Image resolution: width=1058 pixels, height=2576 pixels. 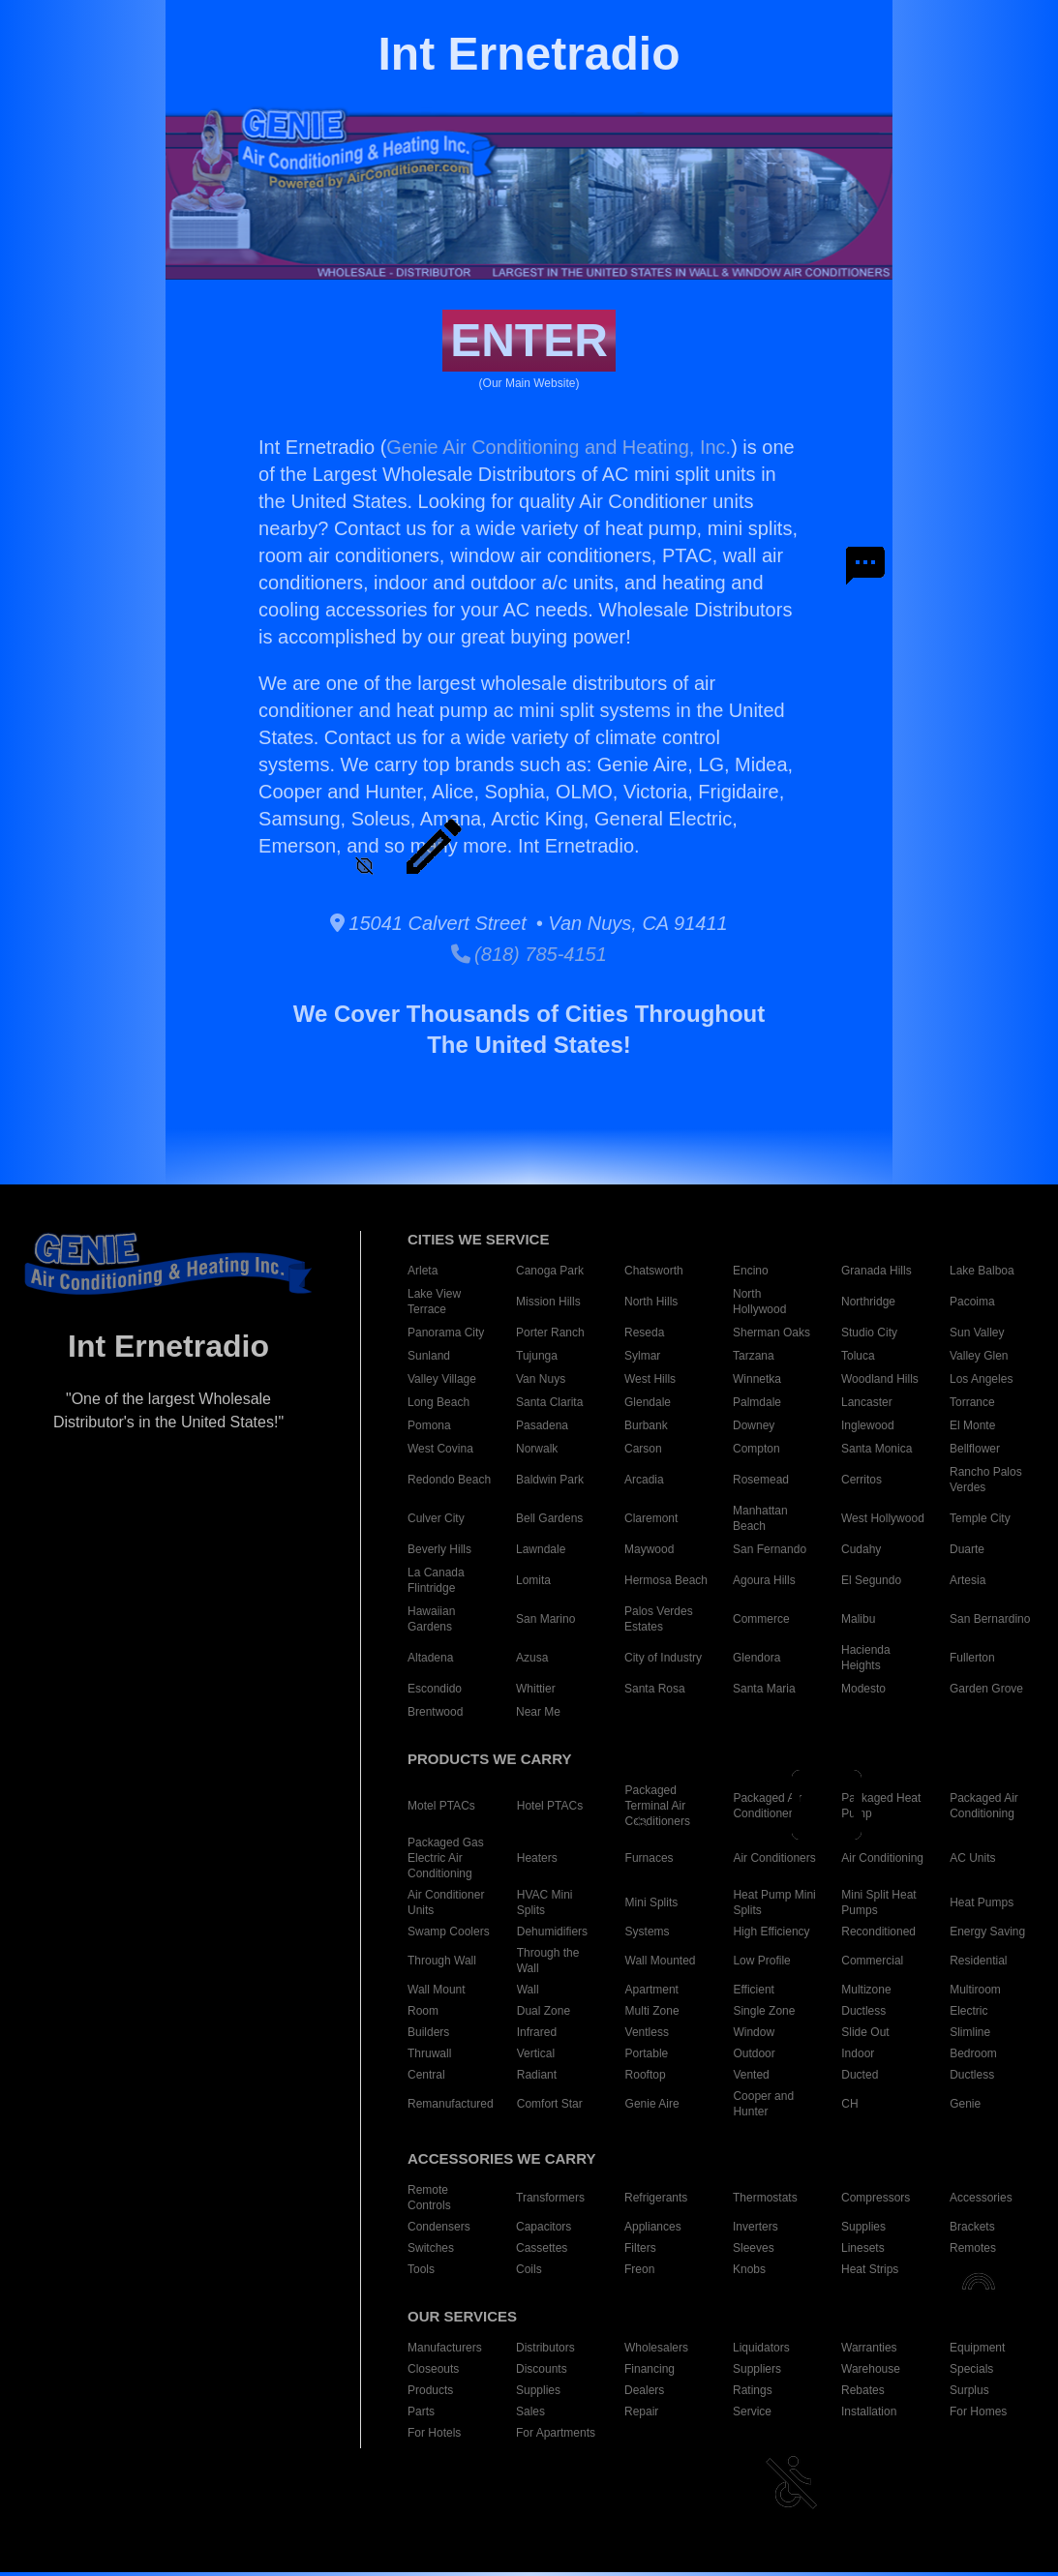 What do you see at coordinates (979, 2282) in the screenshot?
I see `access photo filters or visual effects` at bounding box center [979, 2282].